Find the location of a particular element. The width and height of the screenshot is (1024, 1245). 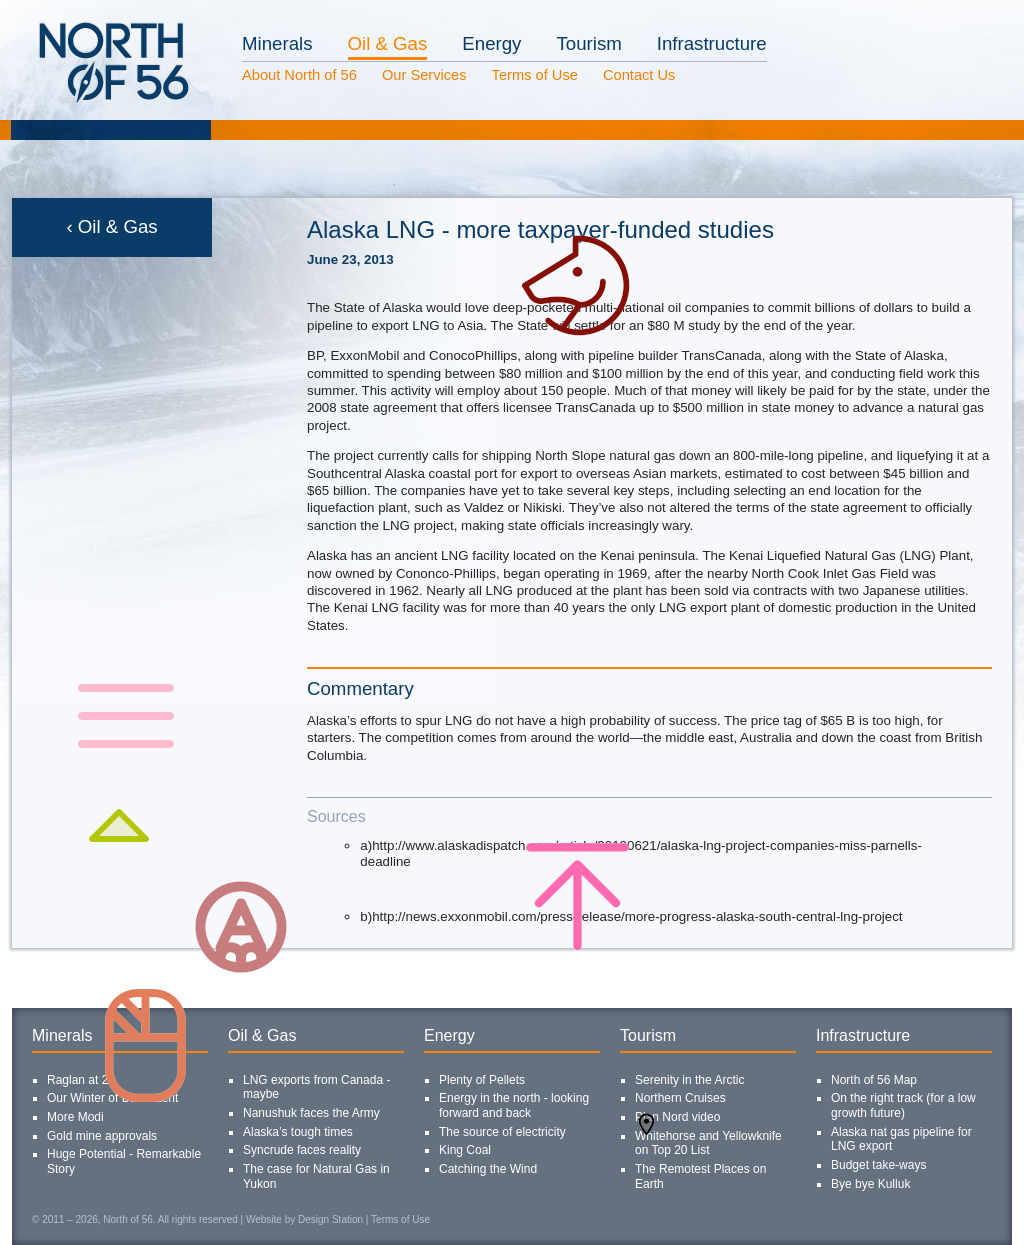

view current location on map is located at coordinates (646, 1124).